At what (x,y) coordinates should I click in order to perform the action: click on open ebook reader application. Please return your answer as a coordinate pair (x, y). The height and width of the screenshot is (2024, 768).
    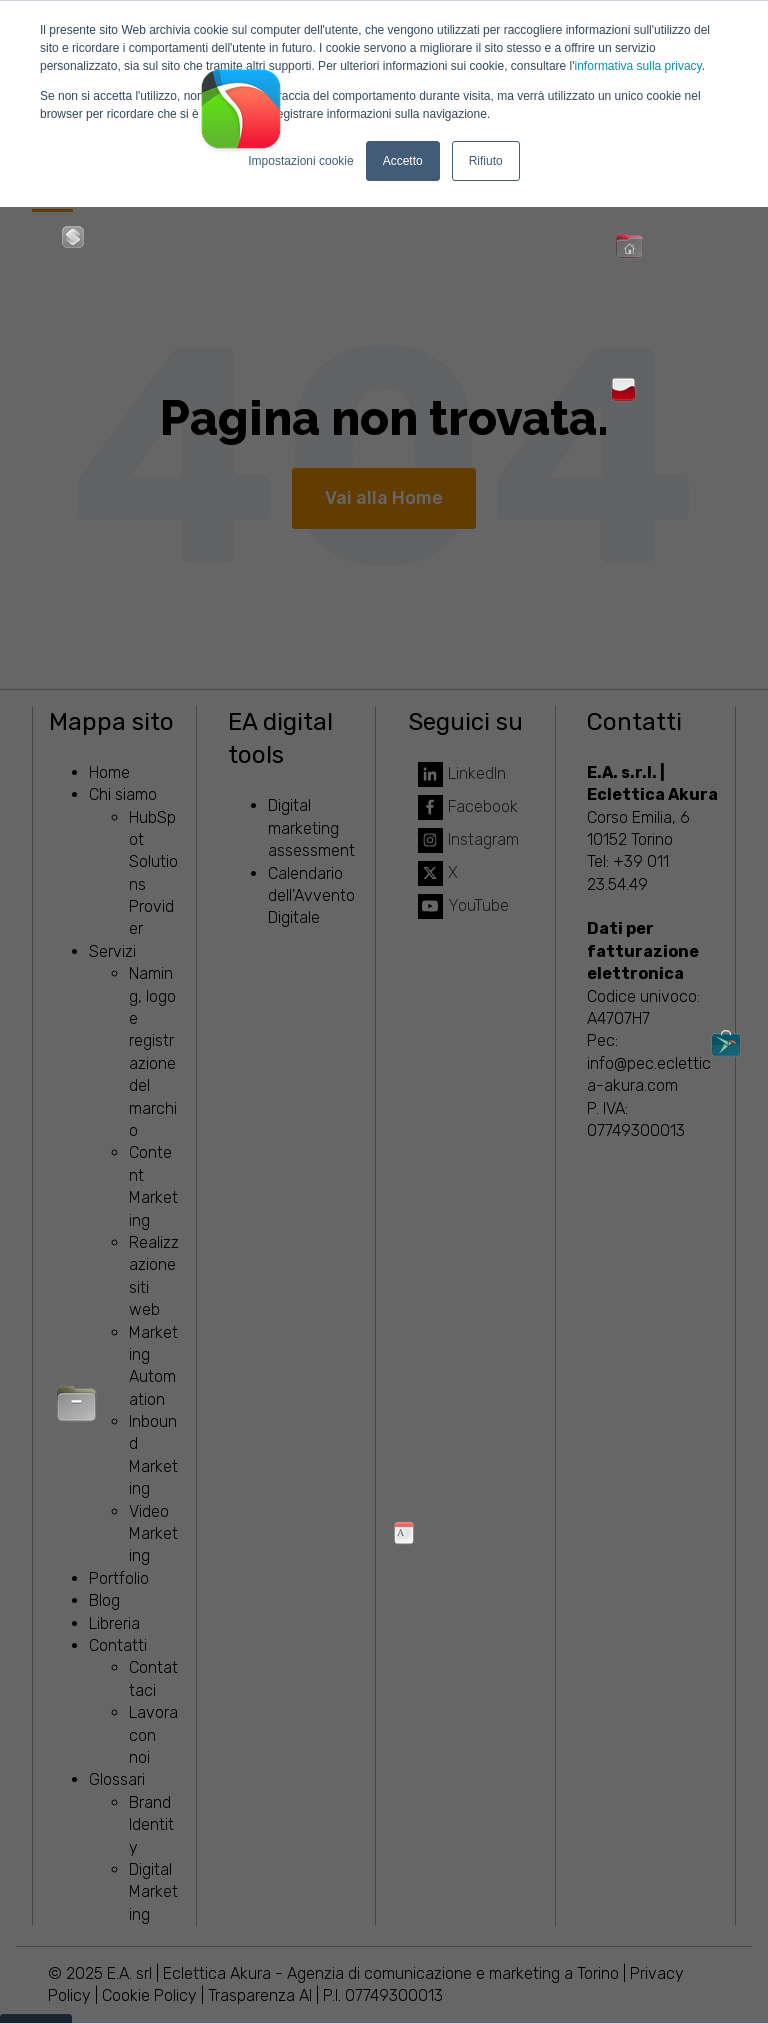
    Looking at the image, I should click on (404, 1533).